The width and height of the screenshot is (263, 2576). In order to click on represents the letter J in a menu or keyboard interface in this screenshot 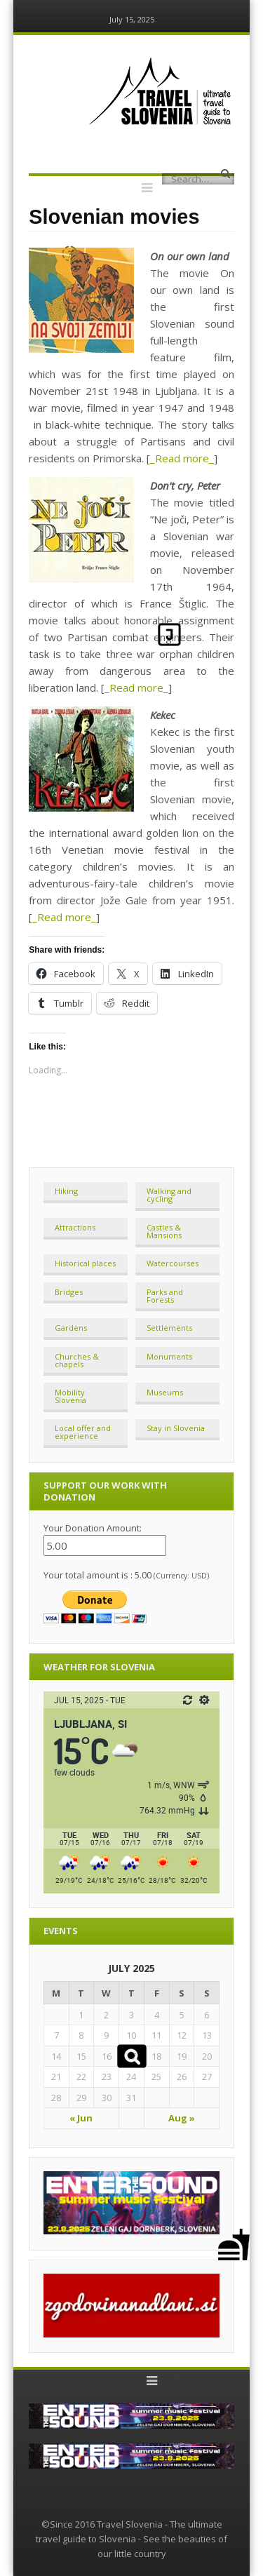, I will do `click(169, 634)`.